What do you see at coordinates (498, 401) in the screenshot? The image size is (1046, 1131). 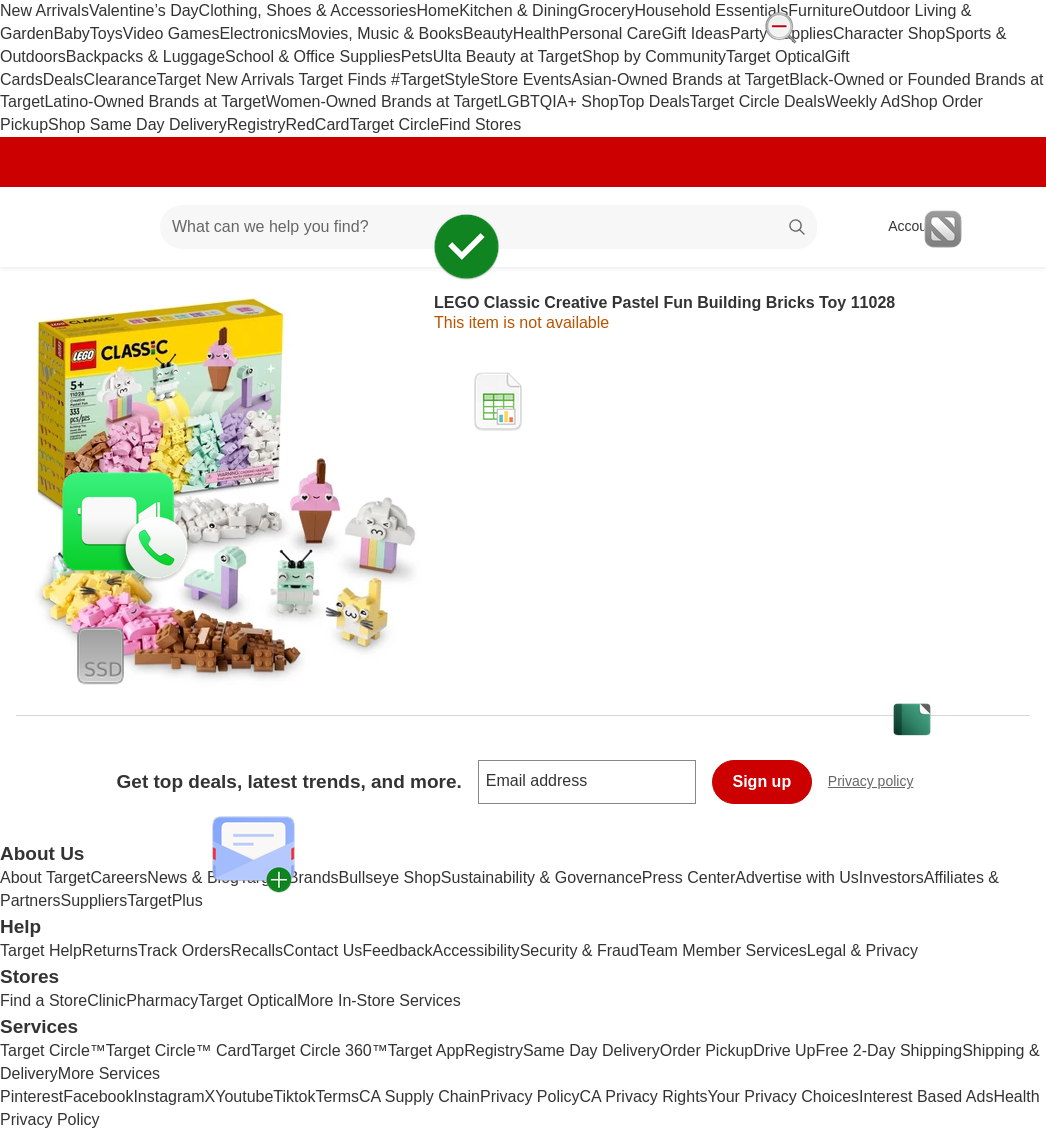 I see `open a spreadsheet file` at bounding box center [498, 401].